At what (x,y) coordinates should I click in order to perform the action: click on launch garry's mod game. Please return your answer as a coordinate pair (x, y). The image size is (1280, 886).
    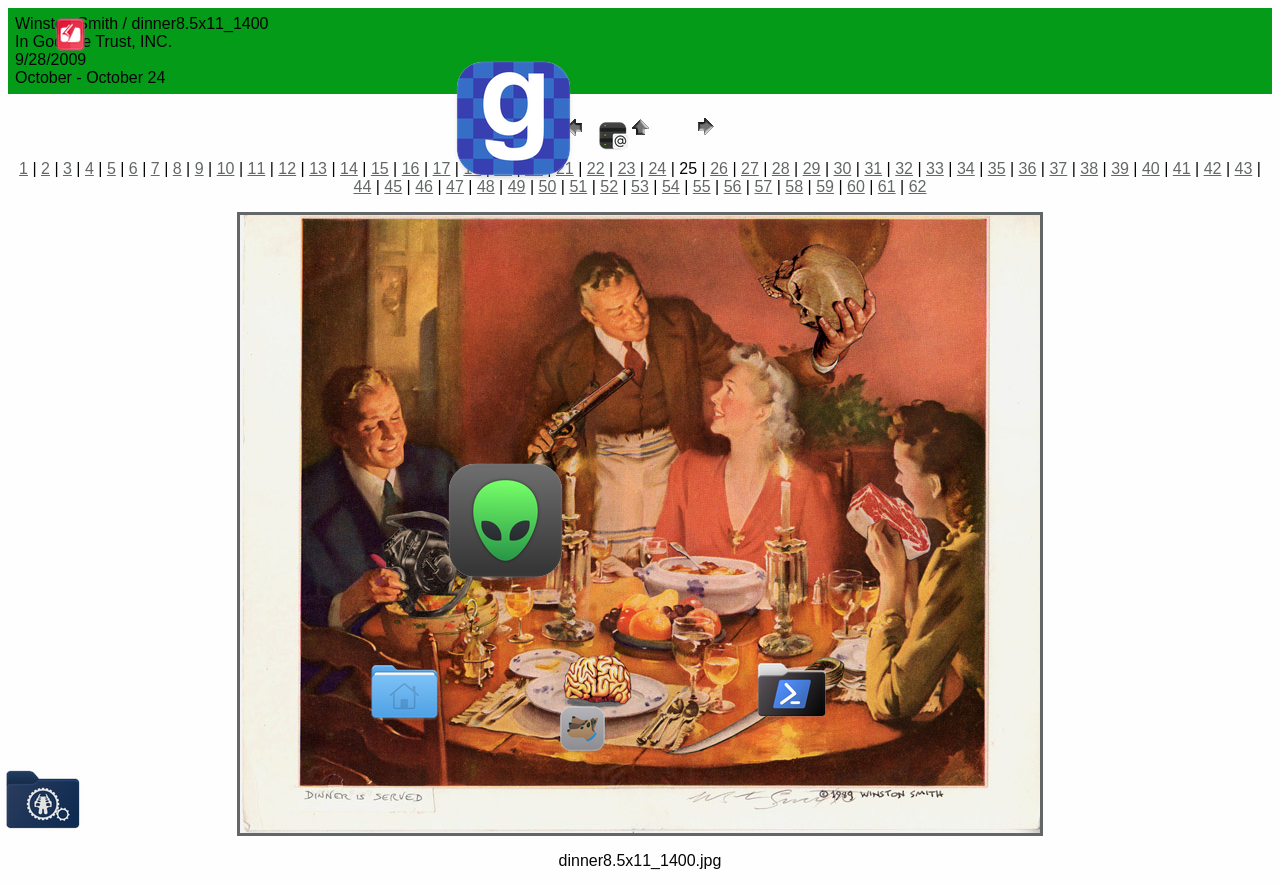
    Looking at the image, I should click on (513, 118).